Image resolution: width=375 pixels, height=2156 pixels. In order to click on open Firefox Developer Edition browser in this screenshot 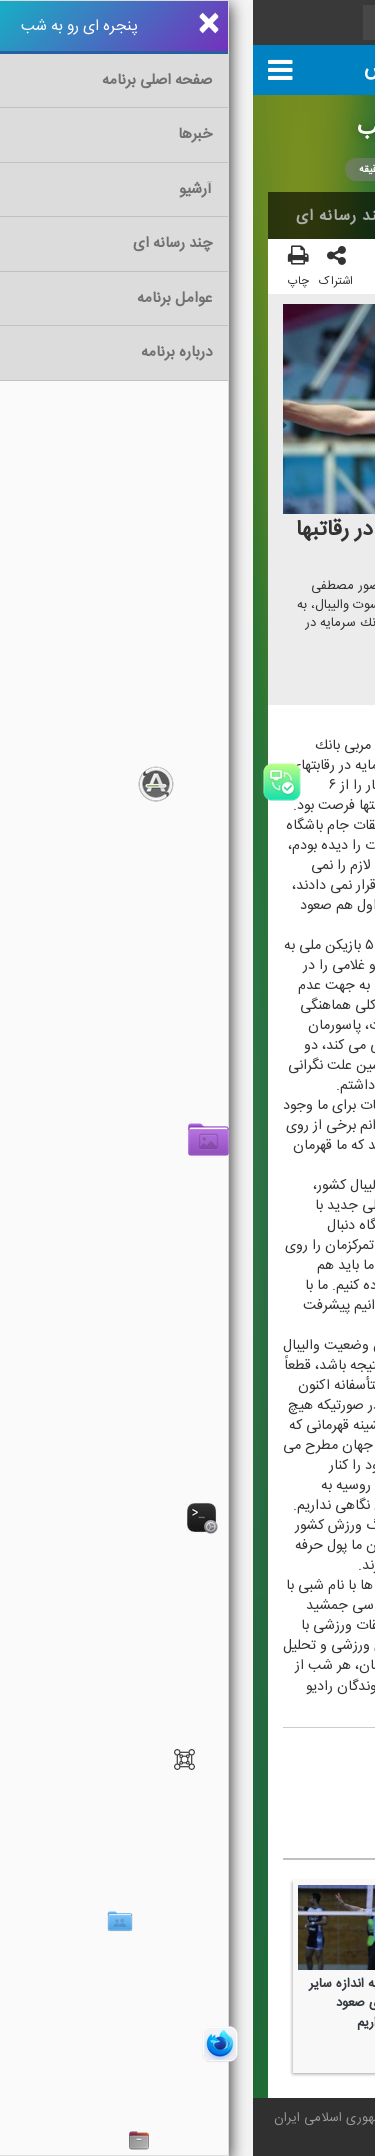, I will do `click(220, 2044)`.